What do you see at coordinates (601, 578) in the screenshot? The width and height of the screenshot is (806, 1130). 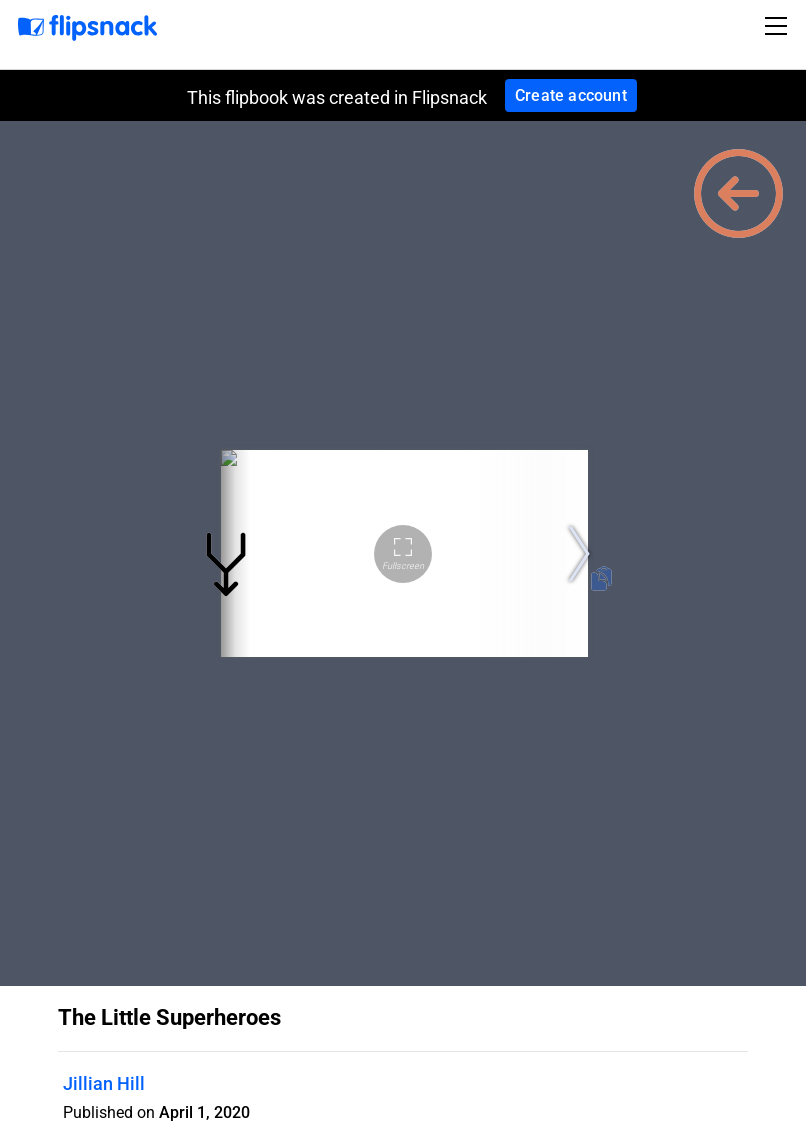 I see `copy content to clipboard` at bounding box center [601, 578].